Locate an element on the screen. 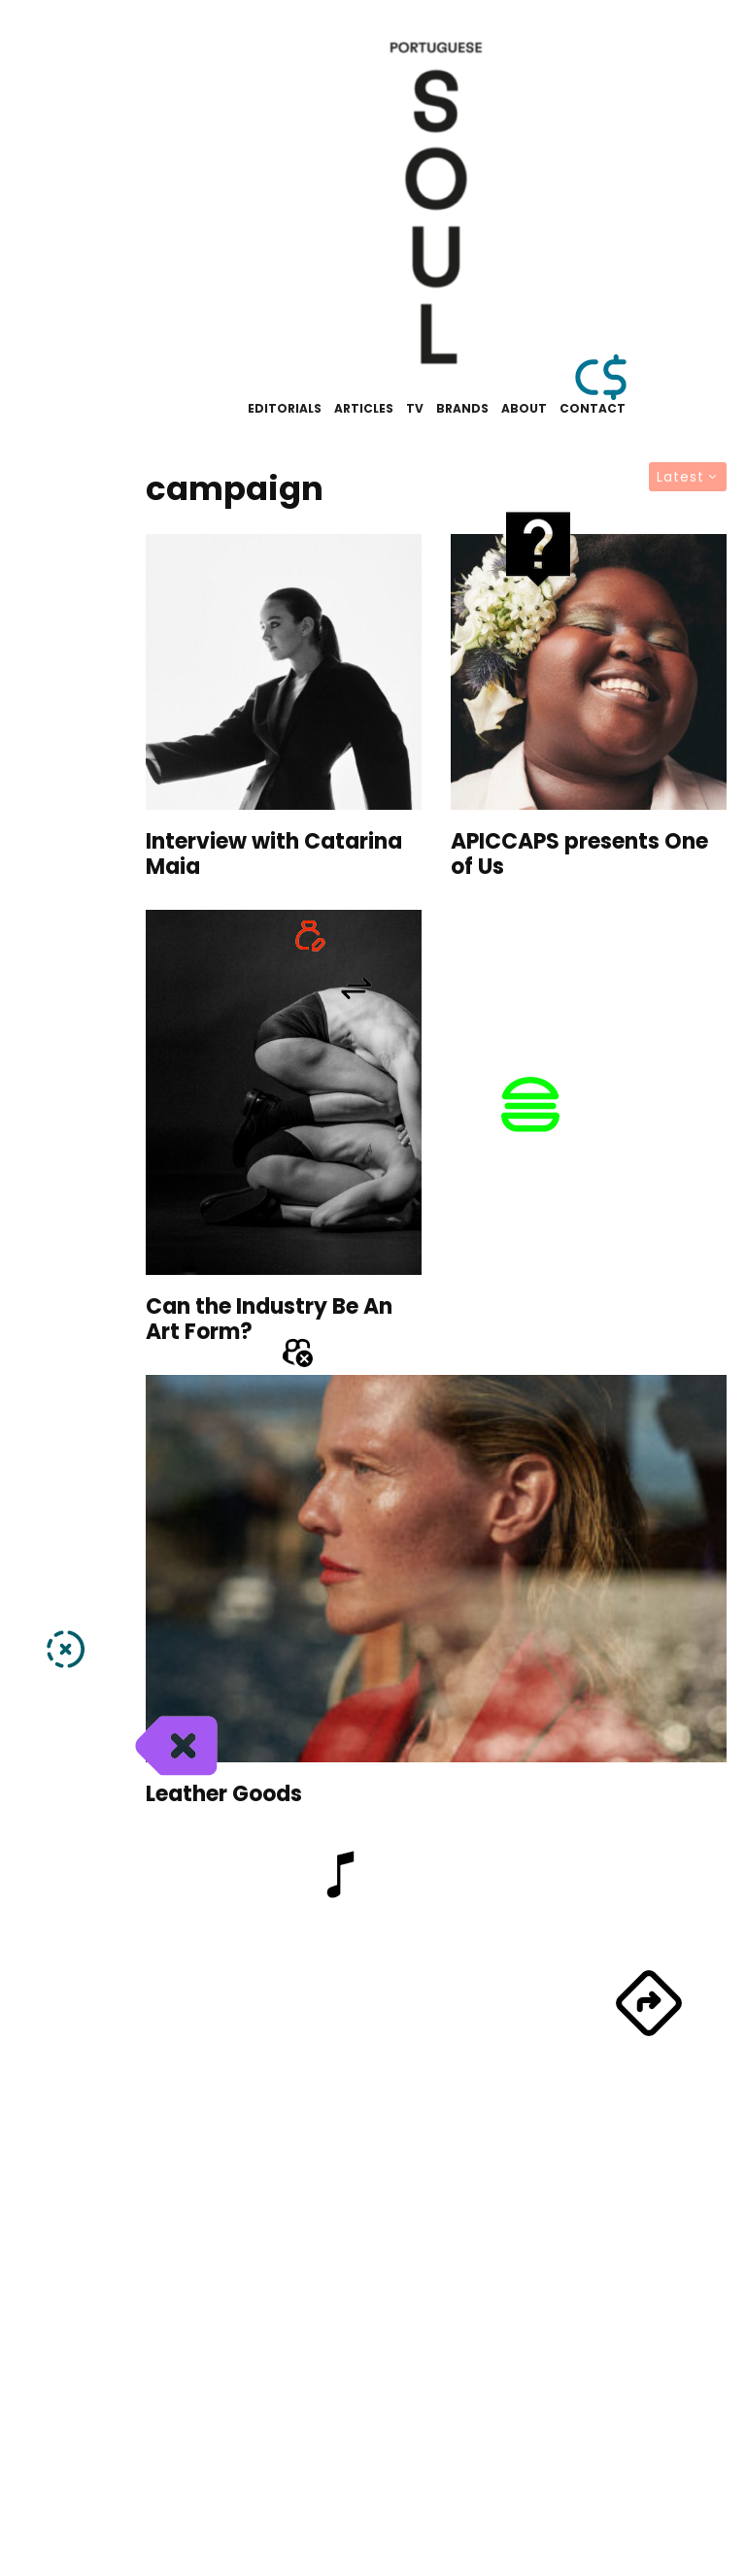 The height and width of the screenshot is (2576, 746). delete the previous character is located at coordinates (175, 1746).